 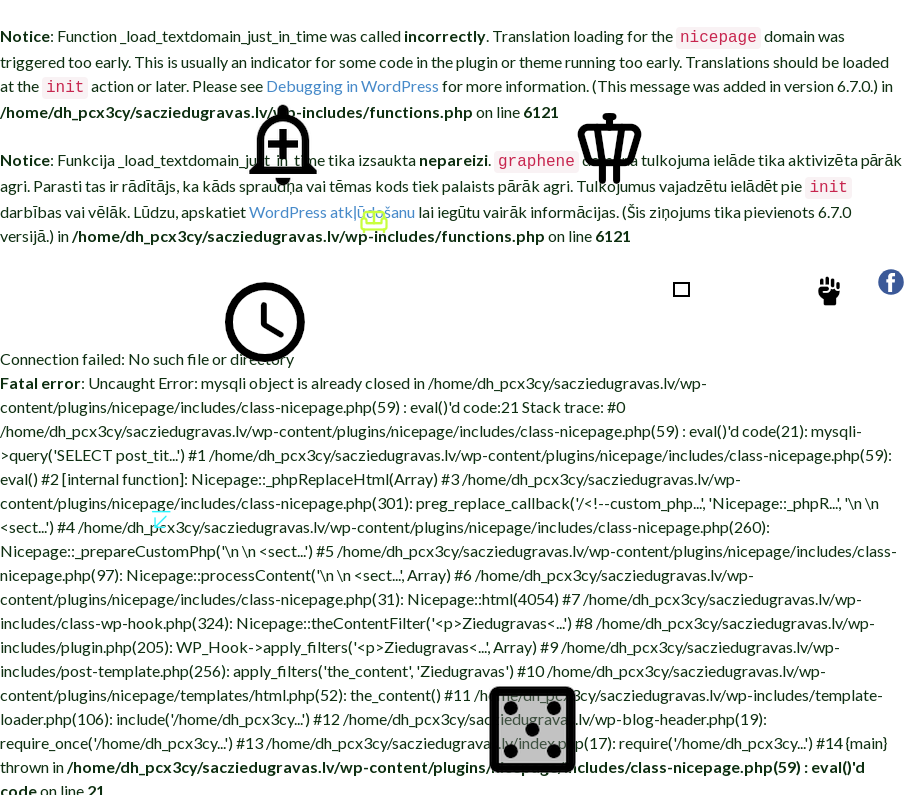 What do you see at coordinates (265, 322) in the screenshot?
I see `view time or clock settings` at bounding box center [265, 322].